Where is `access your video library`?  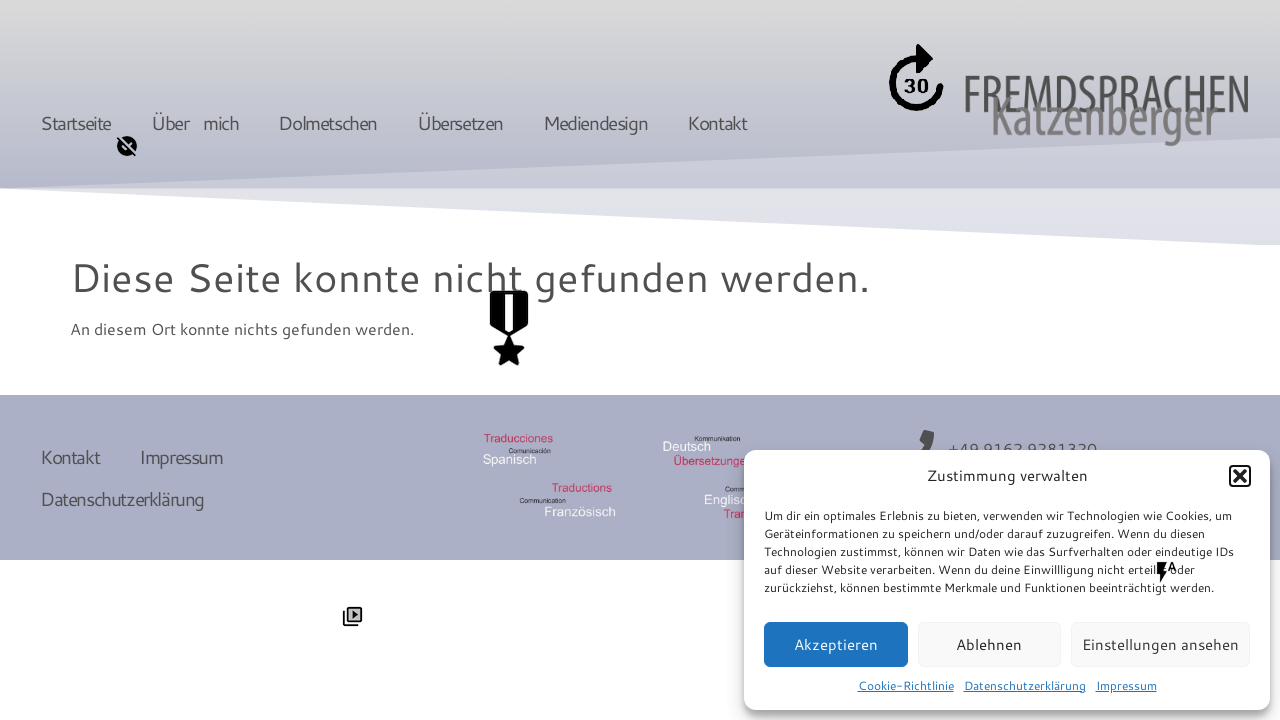
access your video library is located at coordinates (352, 616).